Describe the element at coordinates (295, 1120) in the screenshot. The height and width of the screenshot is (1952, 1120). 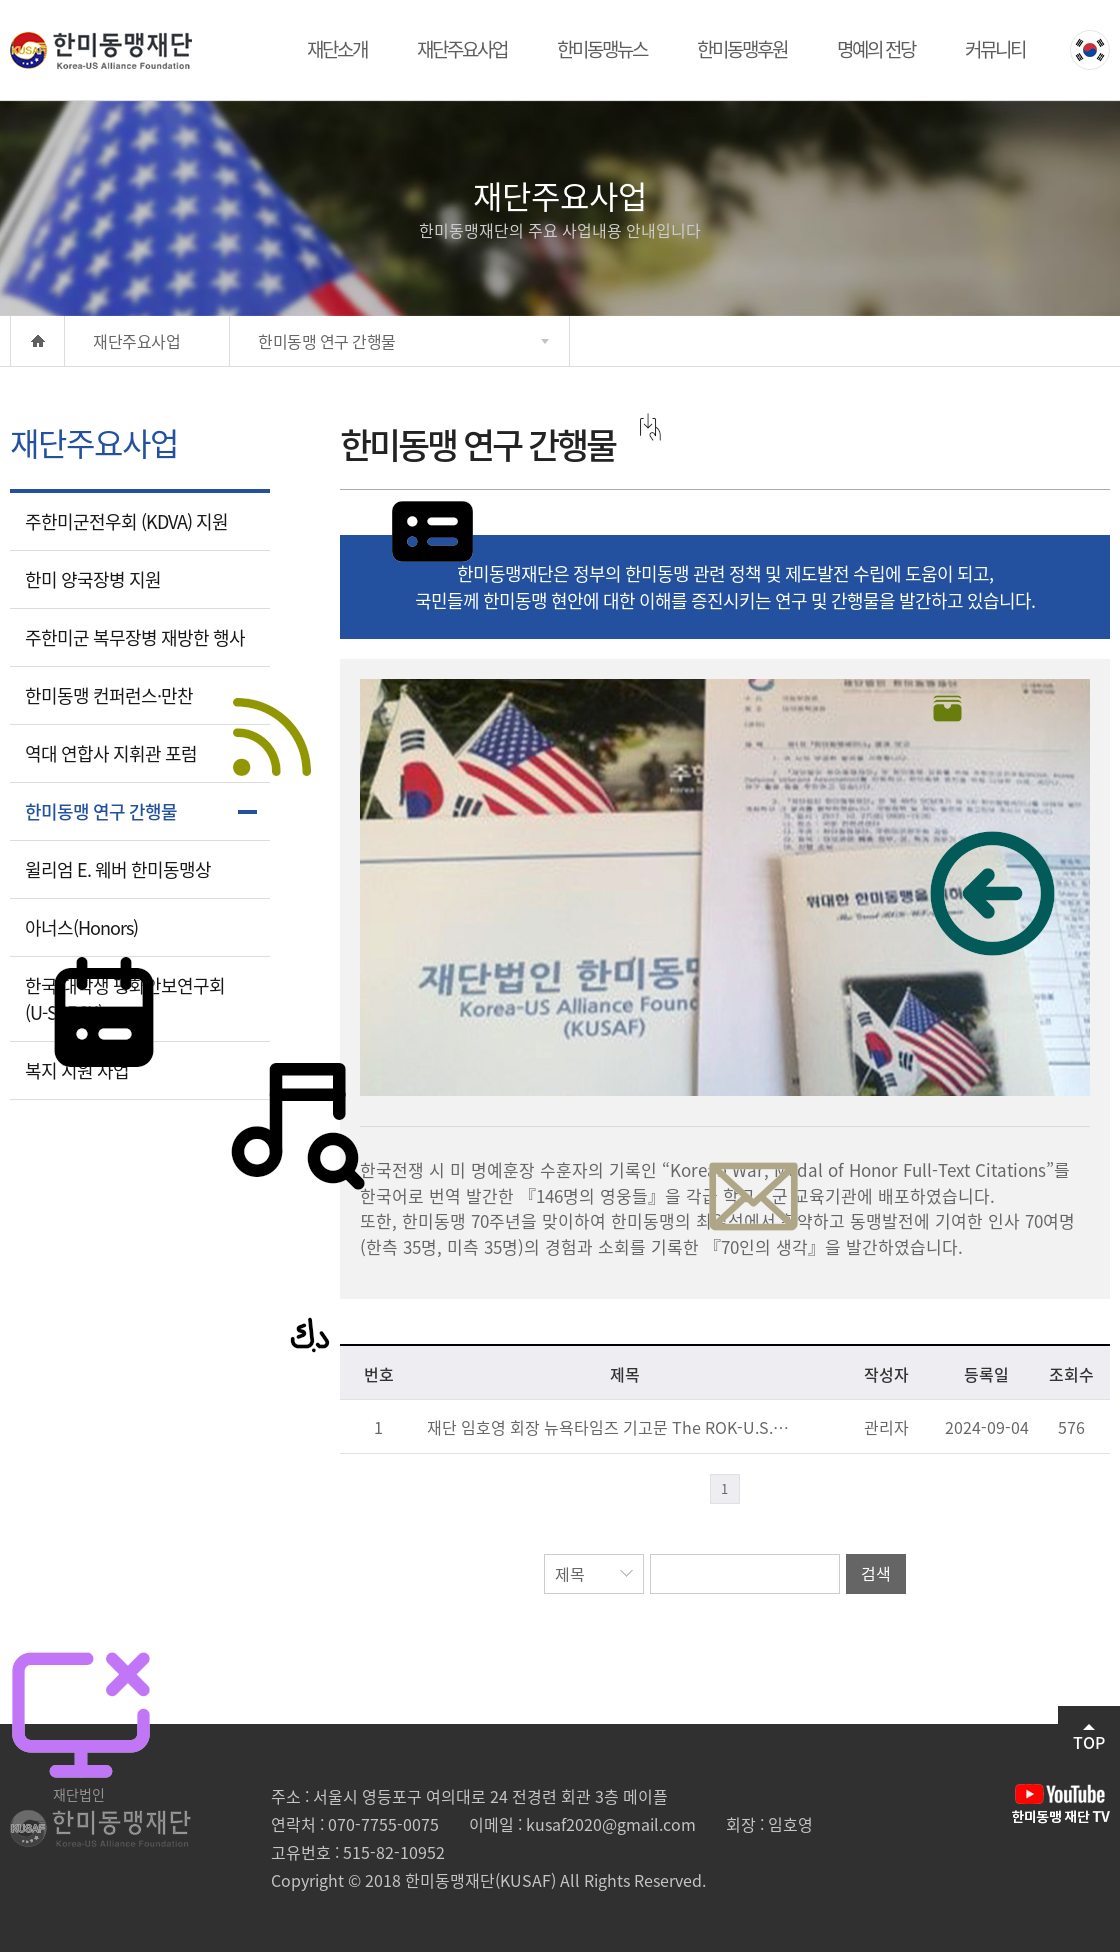
I see `search for songs or music` at that location.